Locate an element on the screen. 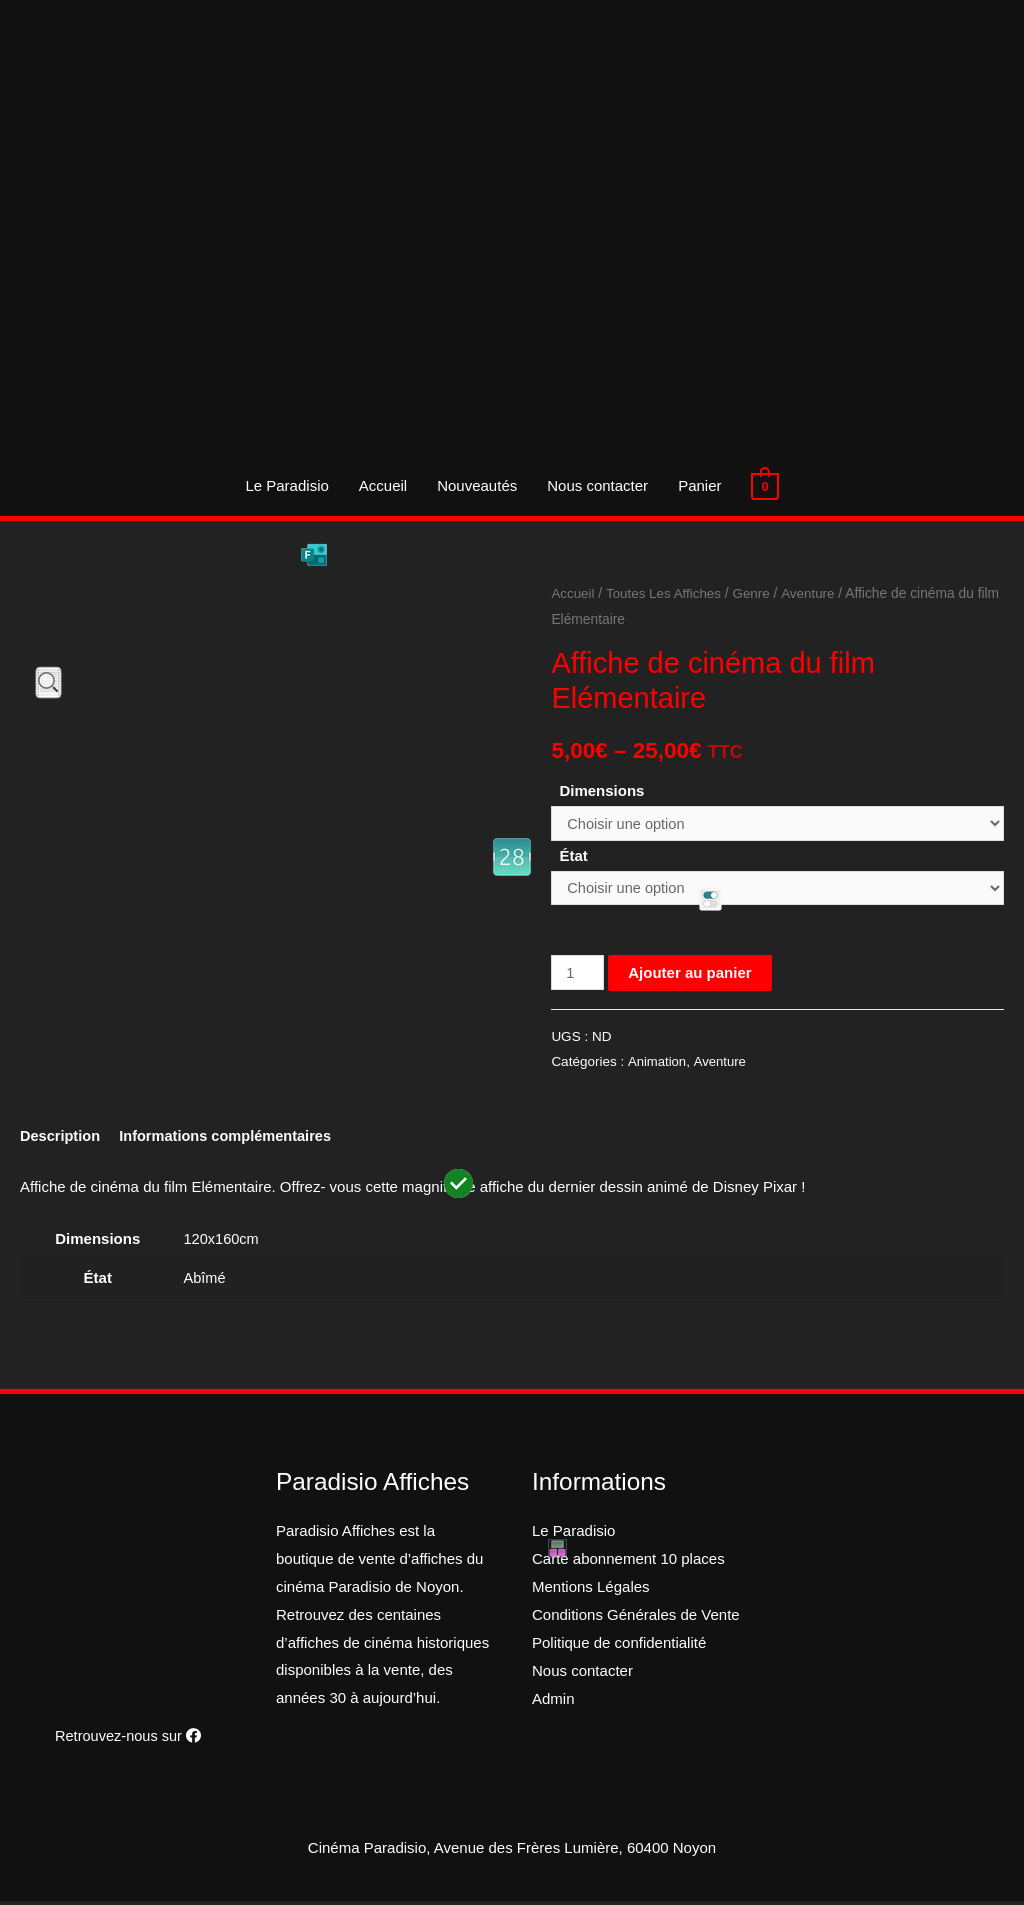 This screenshot has height=1905, width=1024. open system settings or preferences is located at coordinates (710, 899).